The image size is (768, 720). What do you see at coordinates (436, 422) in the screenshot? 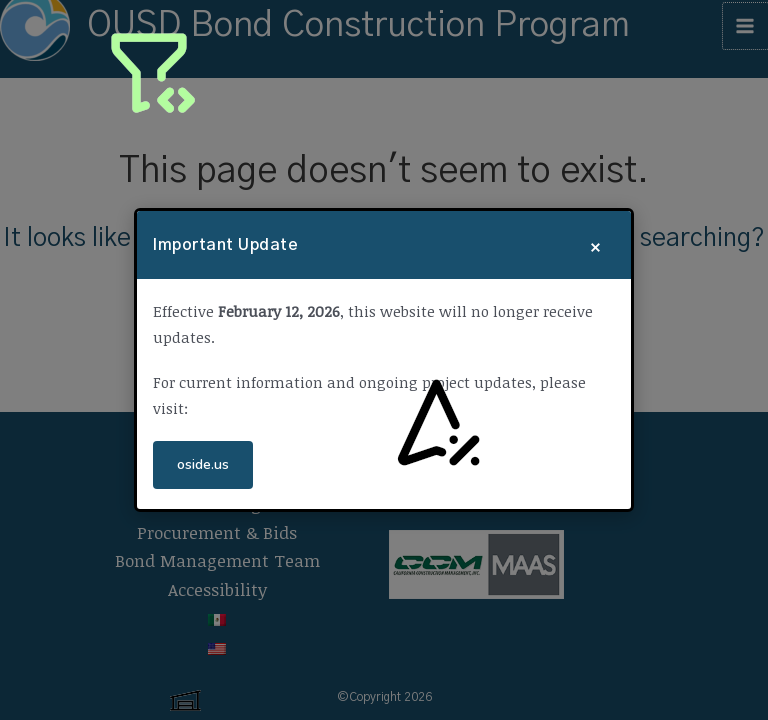
I see `view discounted or sale locations nearby` at bounding box center [436, 422].